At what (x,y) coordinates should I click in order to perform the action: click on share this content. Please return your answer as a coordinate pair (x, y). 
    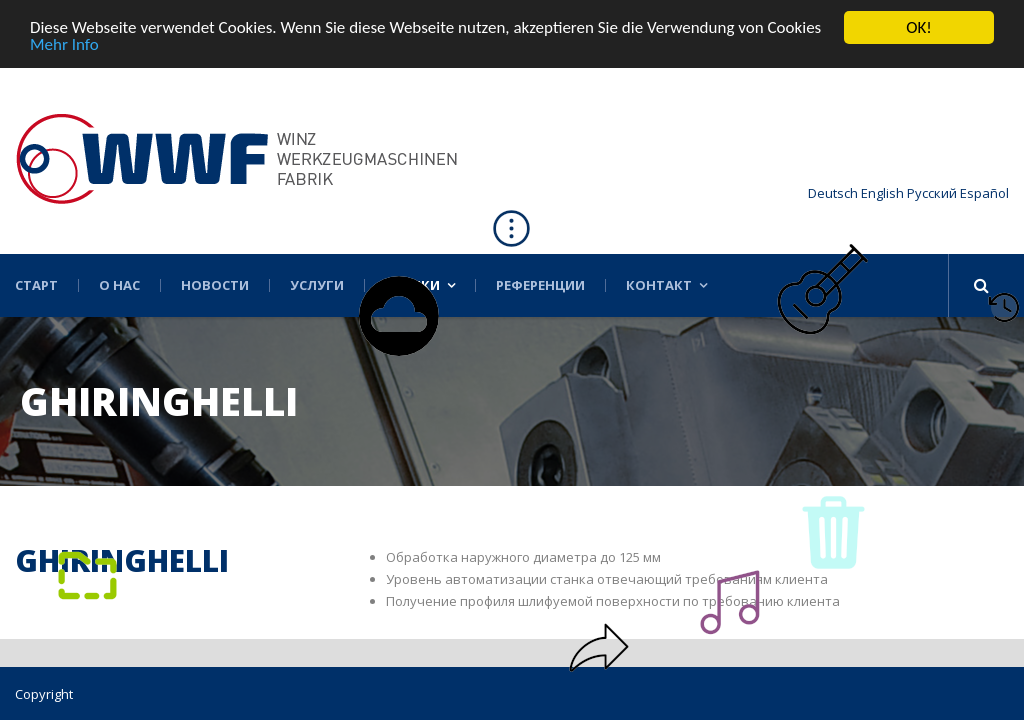
    Looking at the image, I should click on (599, 651).